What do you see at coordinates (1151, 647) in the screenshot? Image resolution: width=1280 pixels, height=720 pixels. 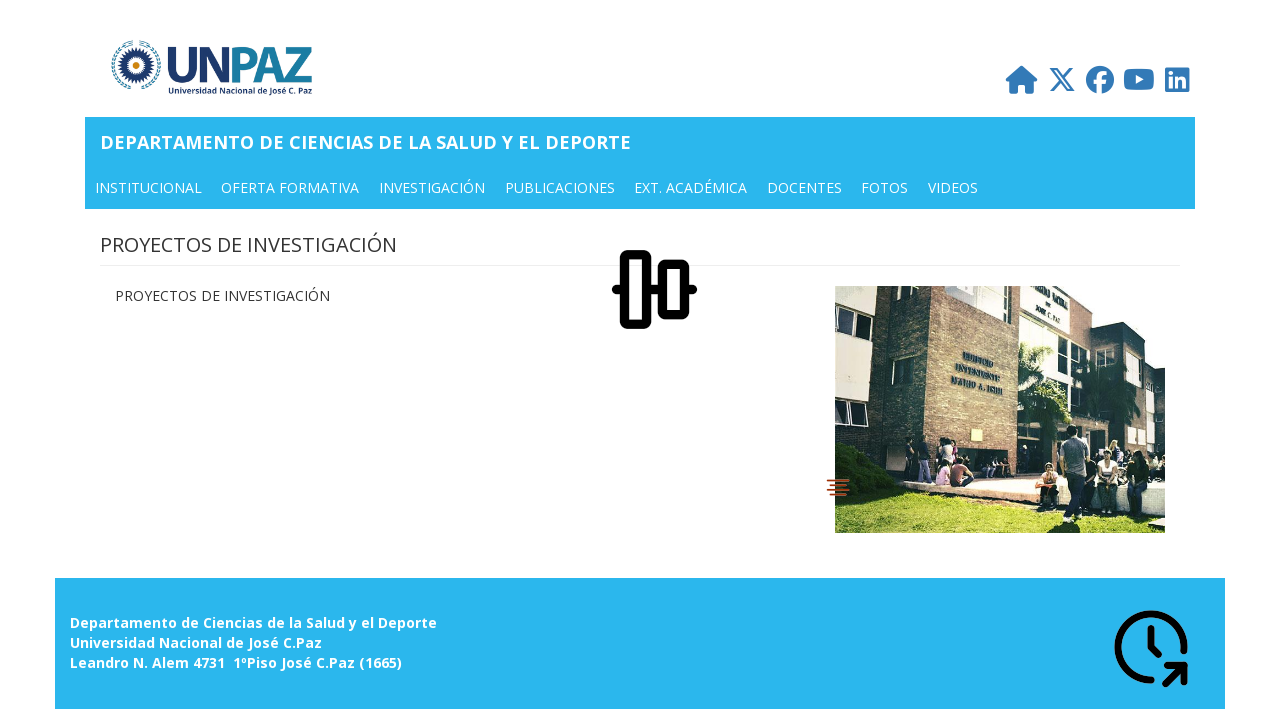 I see `share a scheduled event or time` at bounding box center [1151, 647].